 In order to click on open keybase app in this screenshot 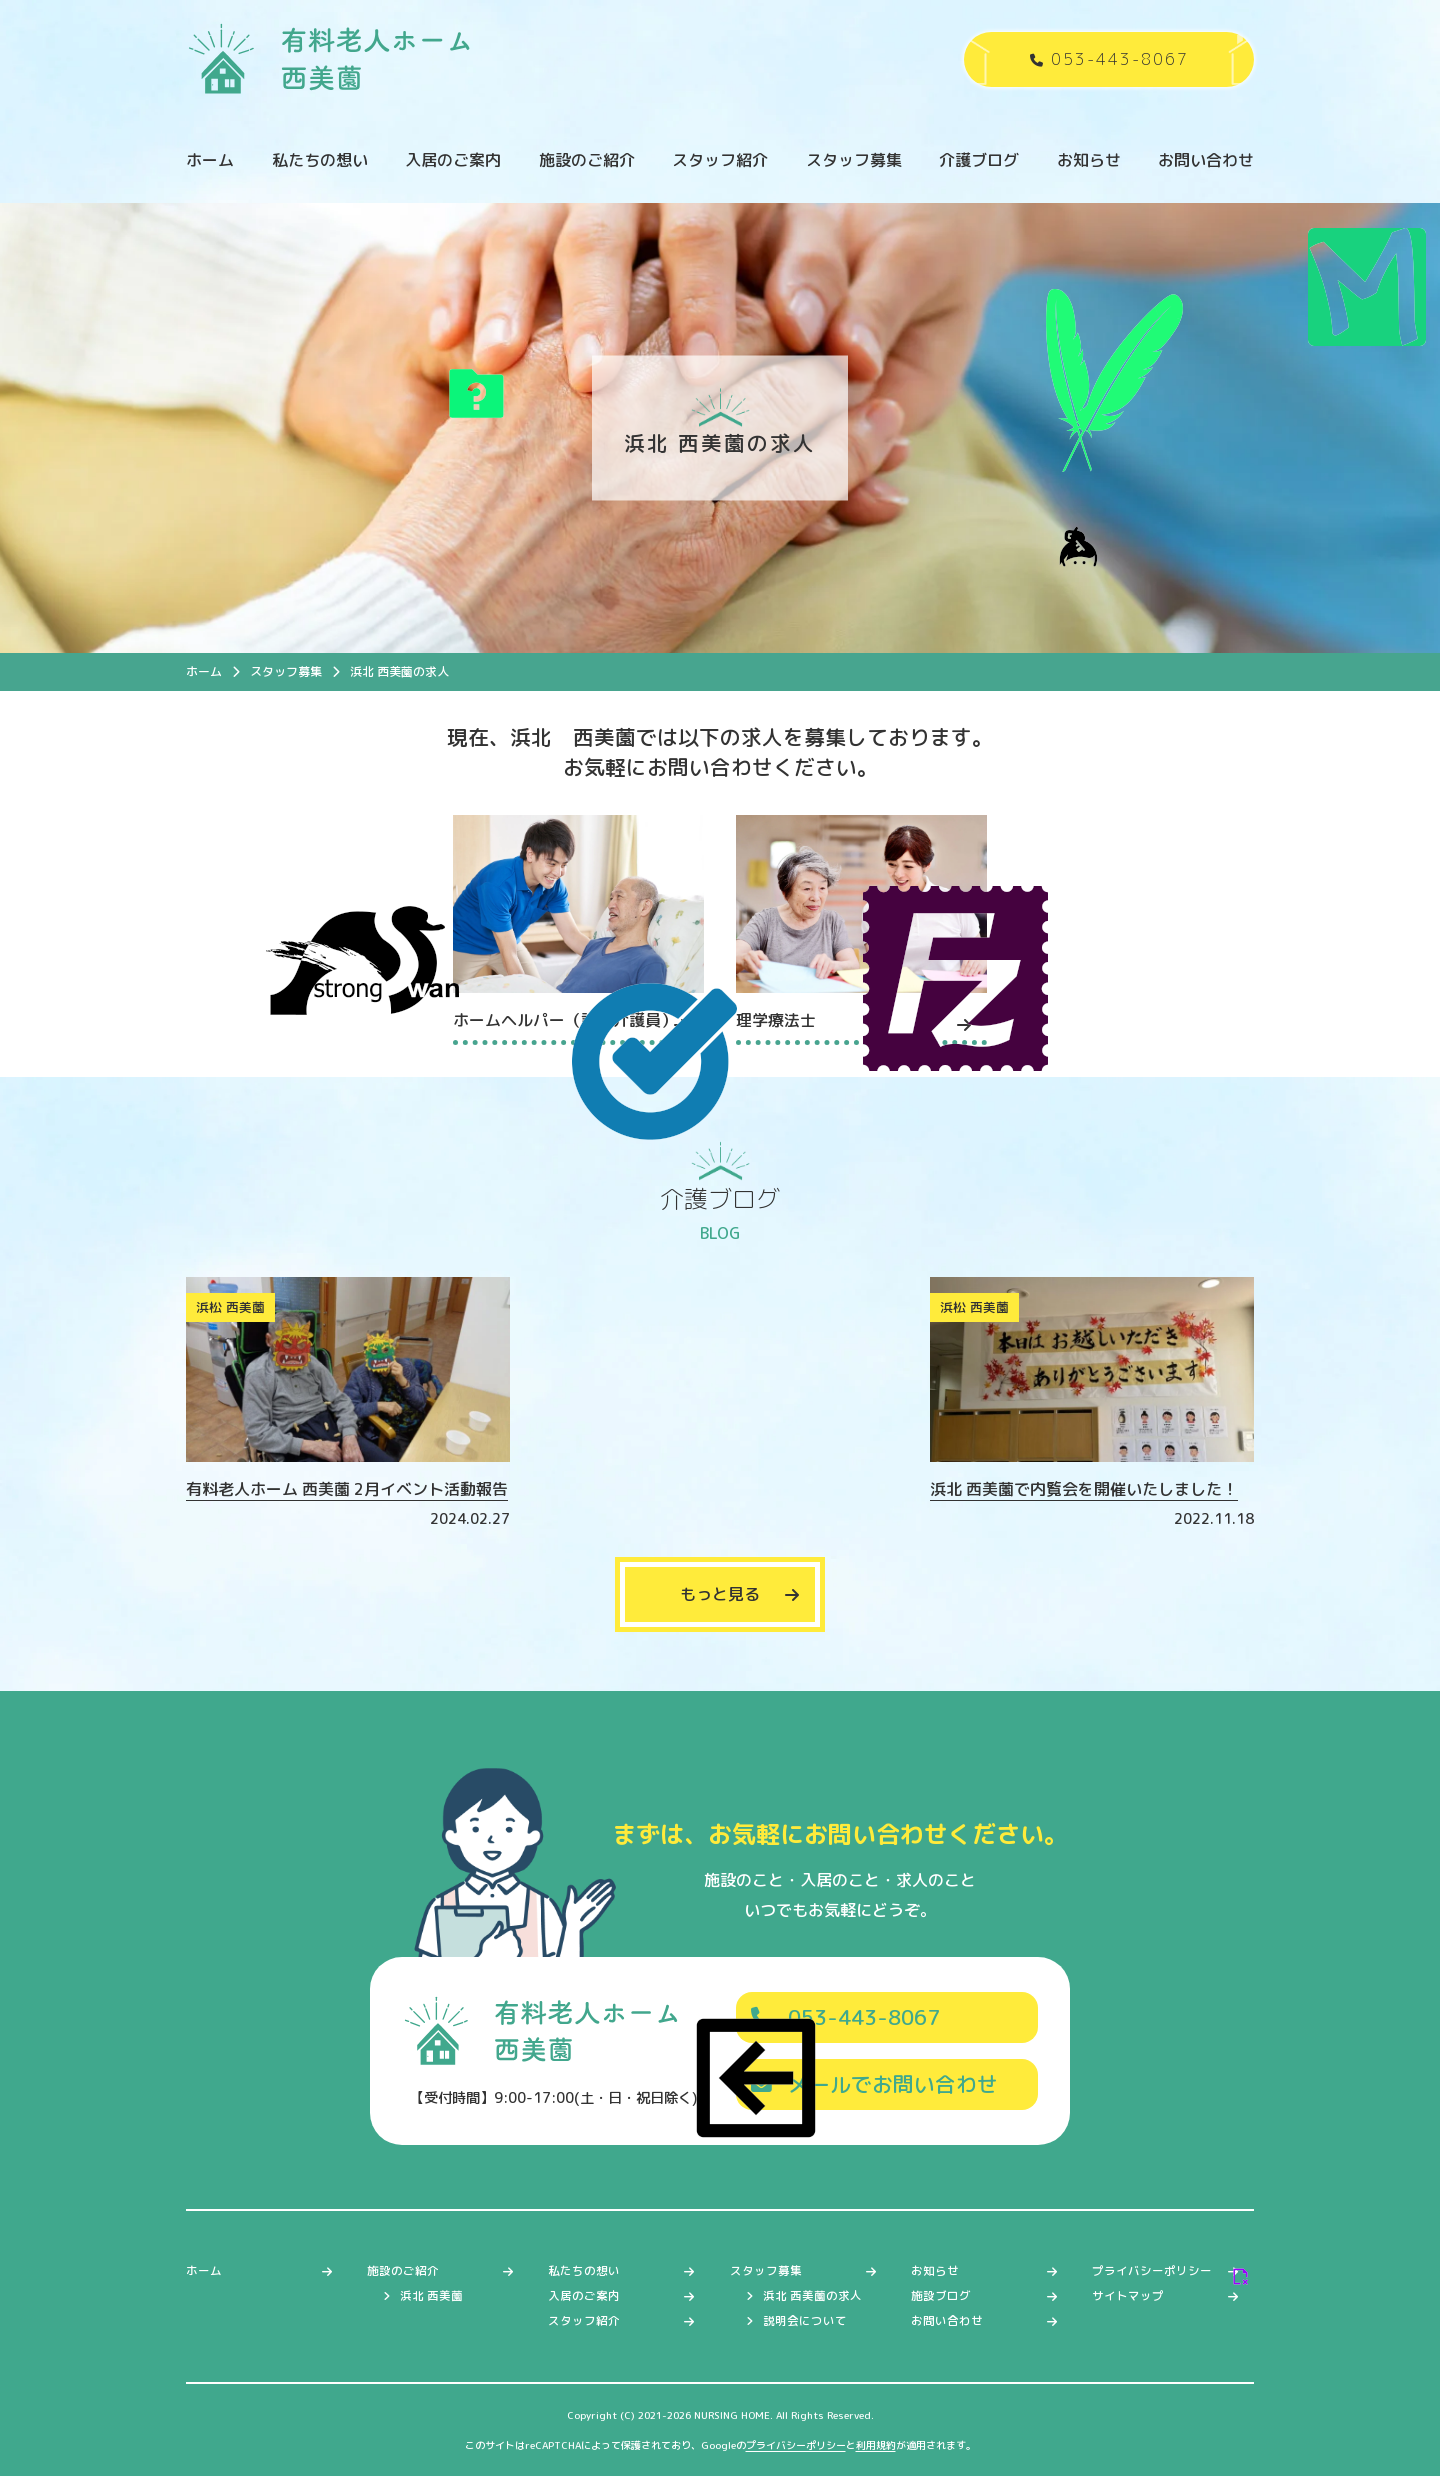, I will do `click(1078, 546)`.